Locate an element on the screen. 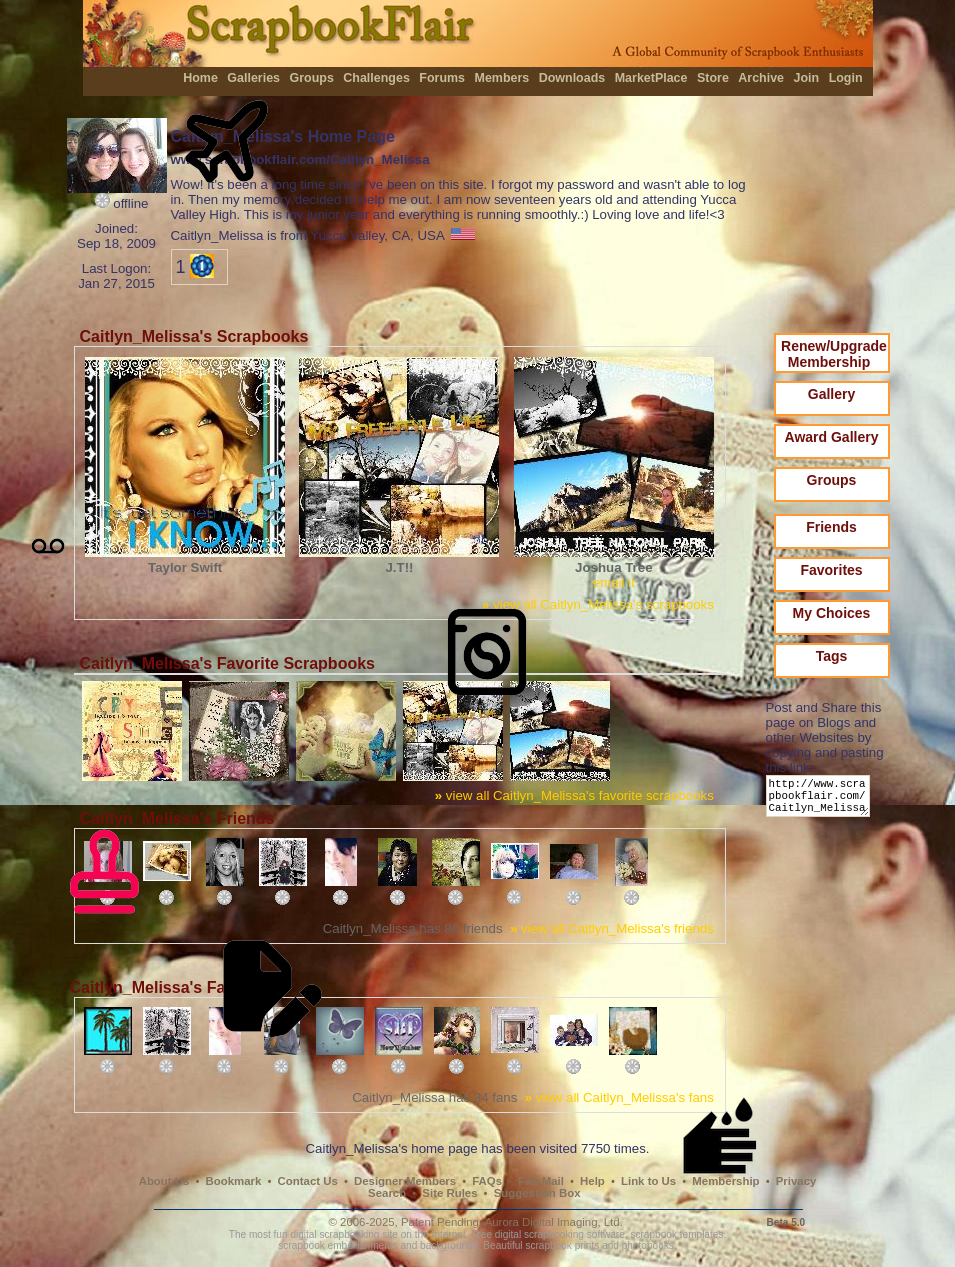 The image size is (955, 1267). wash your hands is located at coordinates (721, 1135).